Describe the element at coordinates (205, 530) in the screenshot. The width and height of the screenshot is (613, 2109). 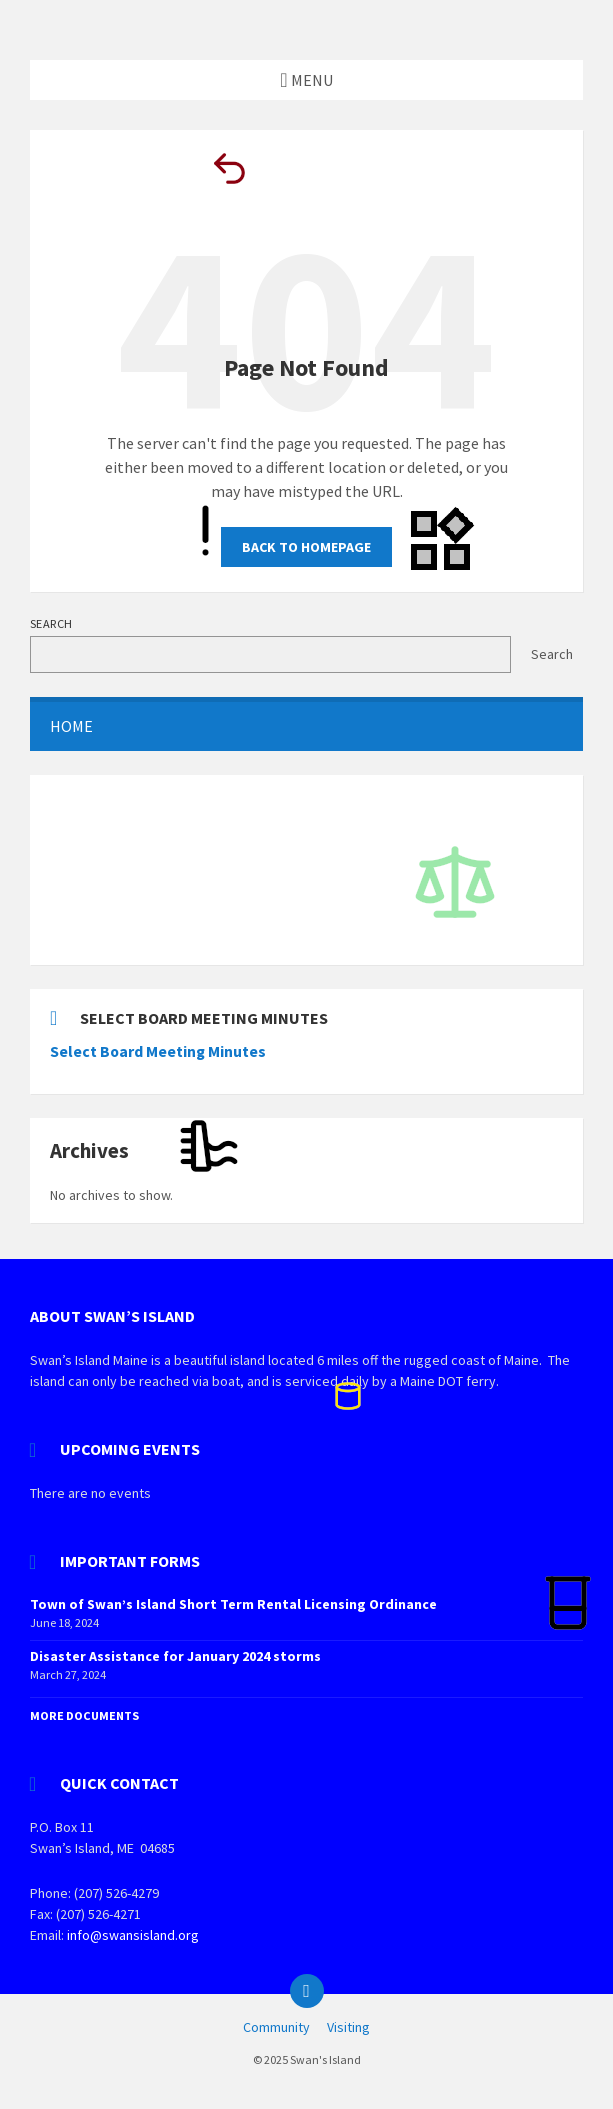
I see `indicates a warning or alert requiring attention` at that location.